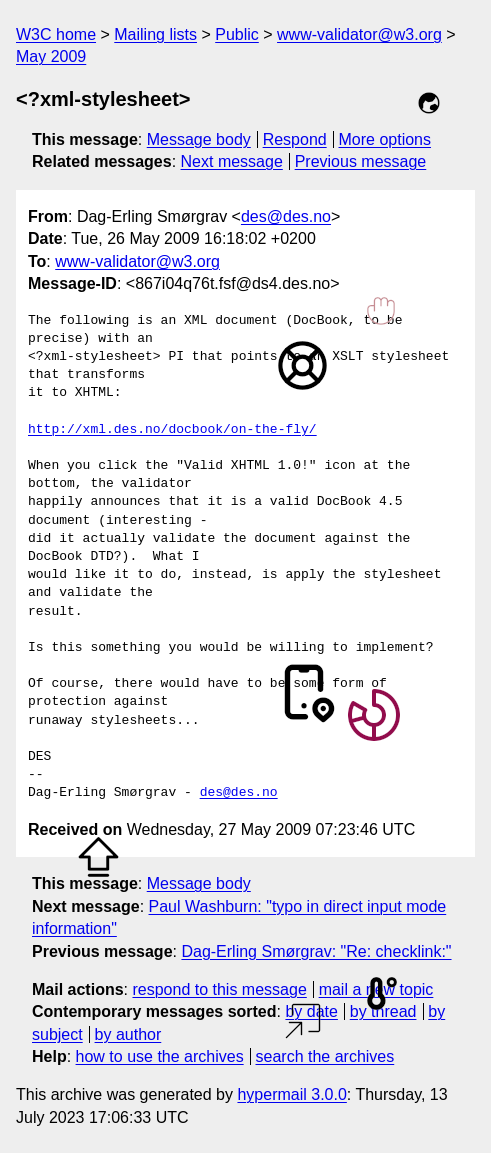  Describe the element at coordinates (303, 1021) in the screenshot. I see `import or bring content into the current view` at that location.